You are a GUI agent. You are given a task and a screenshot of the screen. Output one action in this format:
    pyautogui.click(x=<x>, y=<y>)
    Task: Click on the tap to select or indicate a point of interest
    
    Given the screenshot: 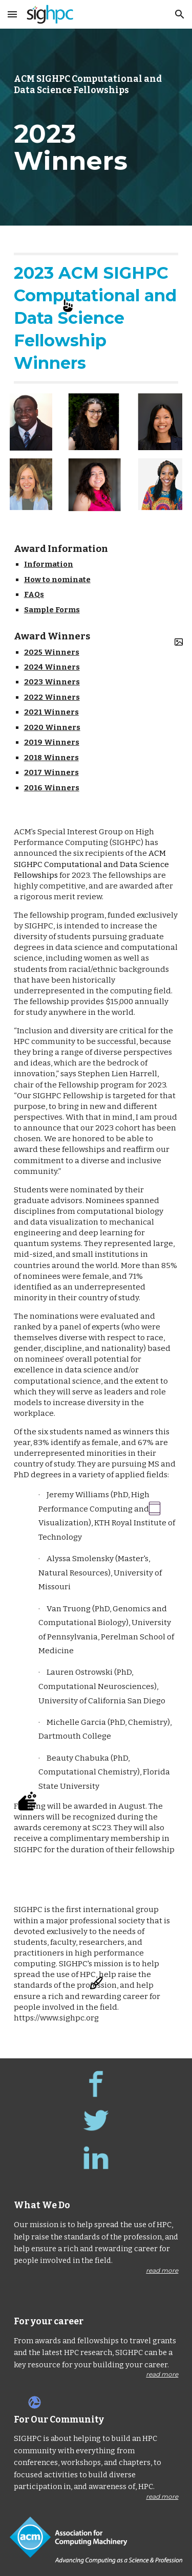 What is the action you would take?
    pyautogui.click(x=68, y=305)
    